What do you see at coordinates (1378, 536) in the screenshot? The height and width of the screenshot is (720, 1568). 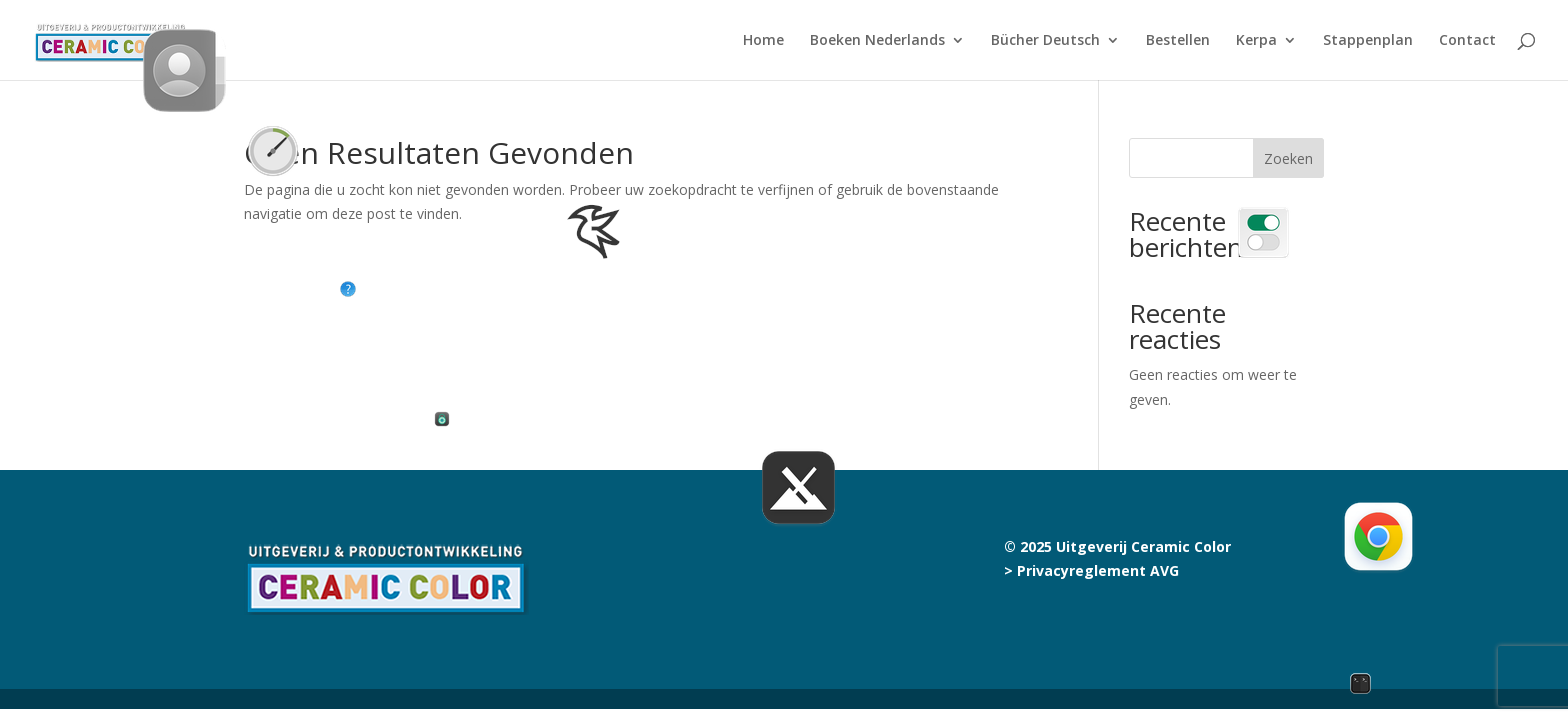 I see `open google chrome browser` at bounding box center [1378, 536].